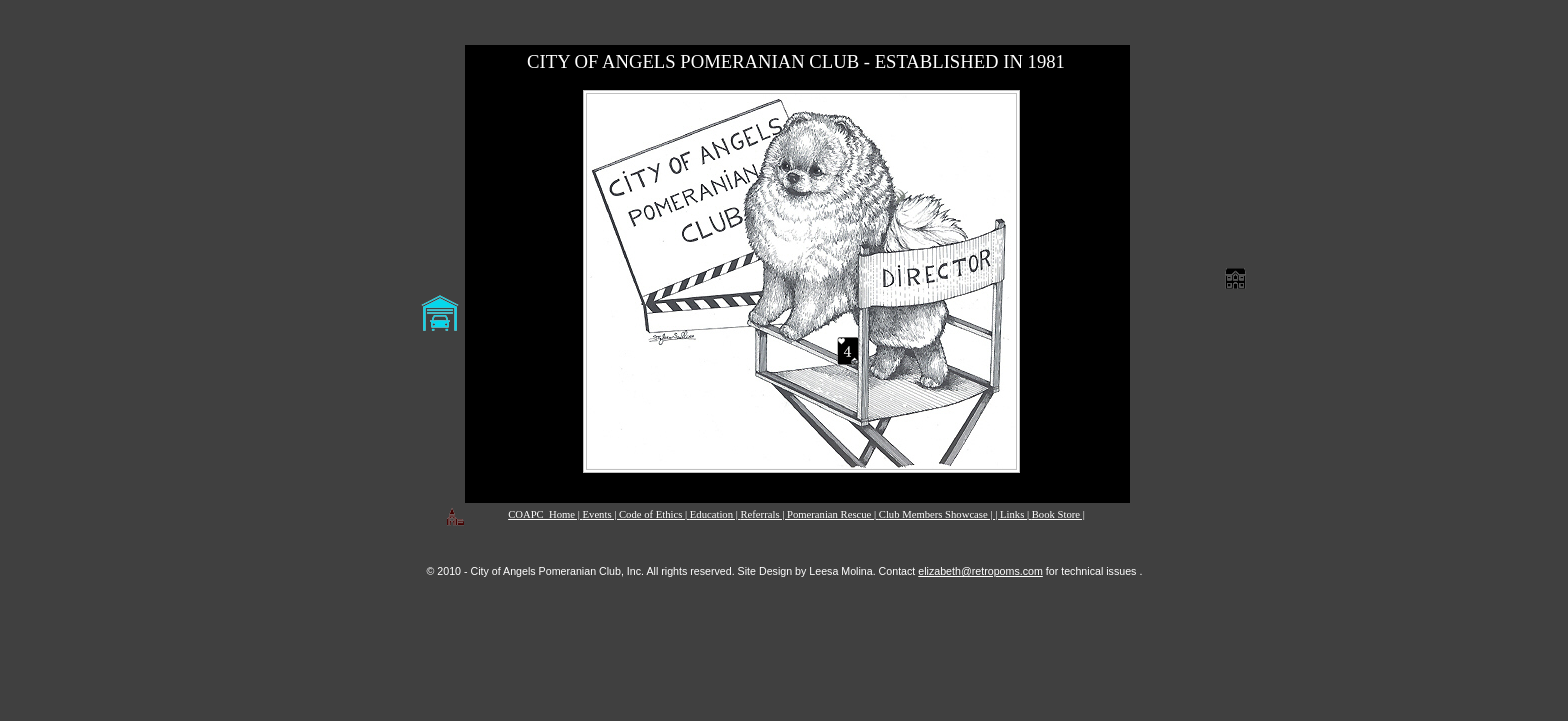  I want to click on locate nearby churches or places of worship, so click(455, 516).